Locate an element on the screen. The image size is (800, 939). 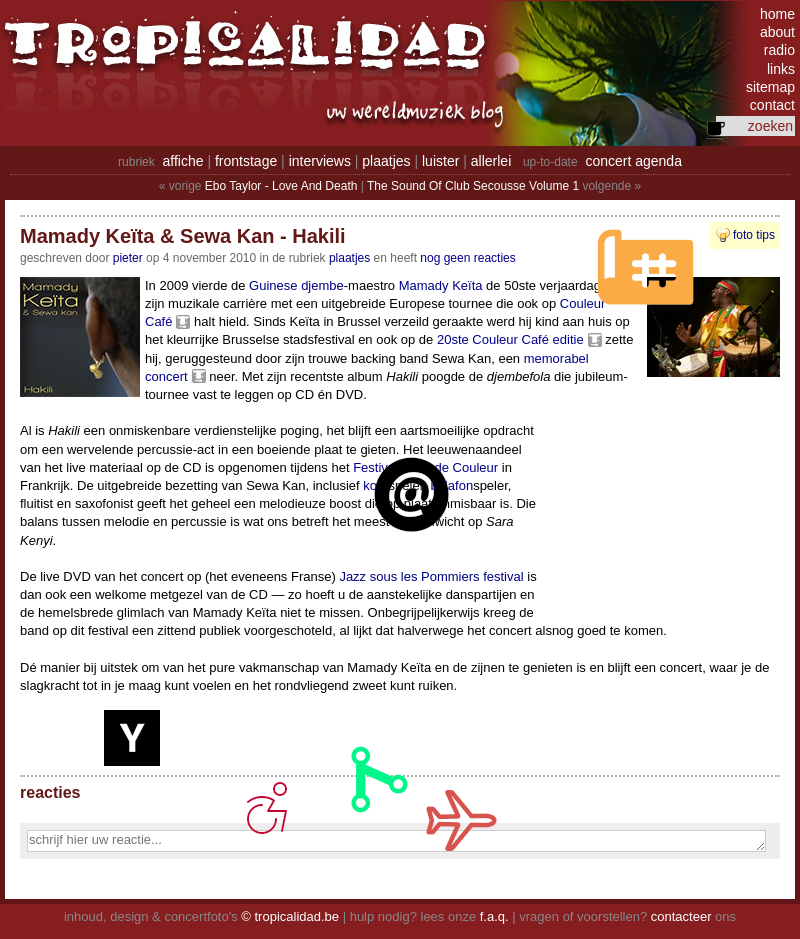
indicates wheelchair accessible route or facility is located at coordinates (268, 809).